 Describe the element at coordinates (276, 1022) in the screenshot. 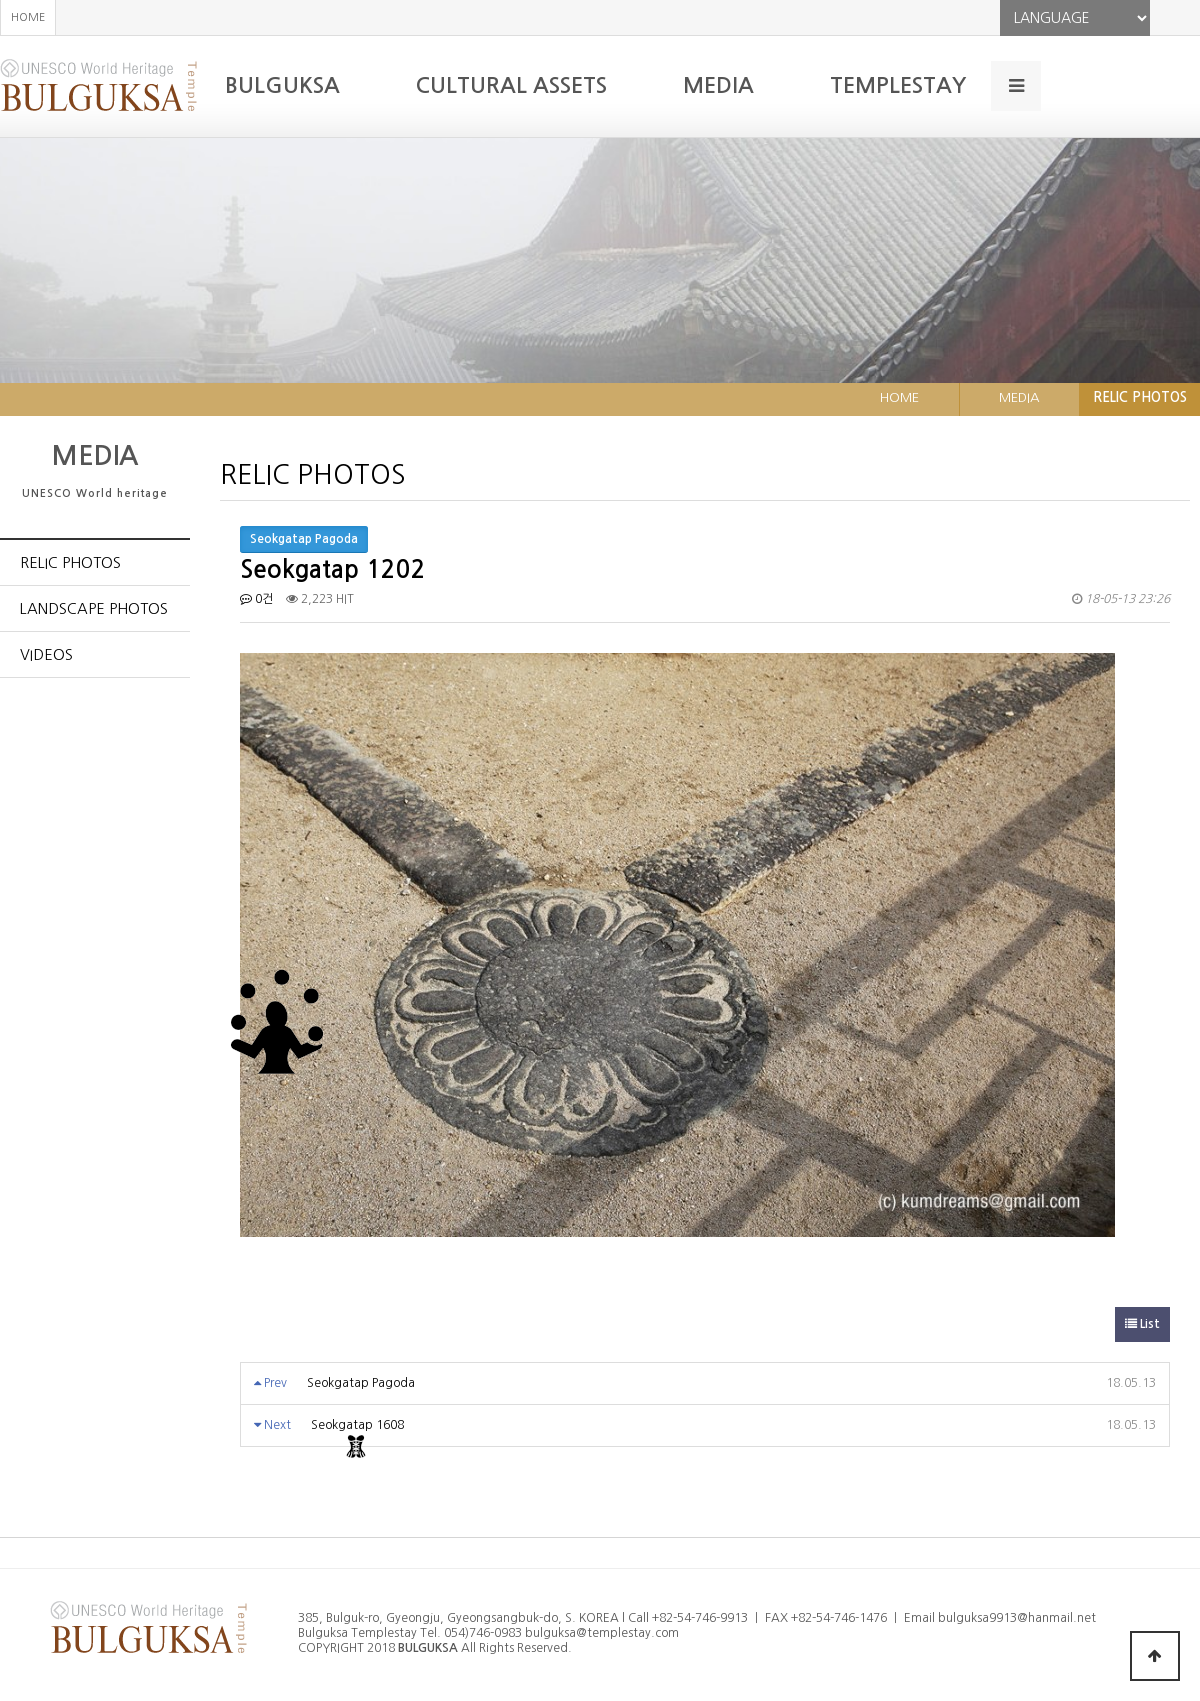

I see `indicates a skill-based or dexterity game mode` at that location.